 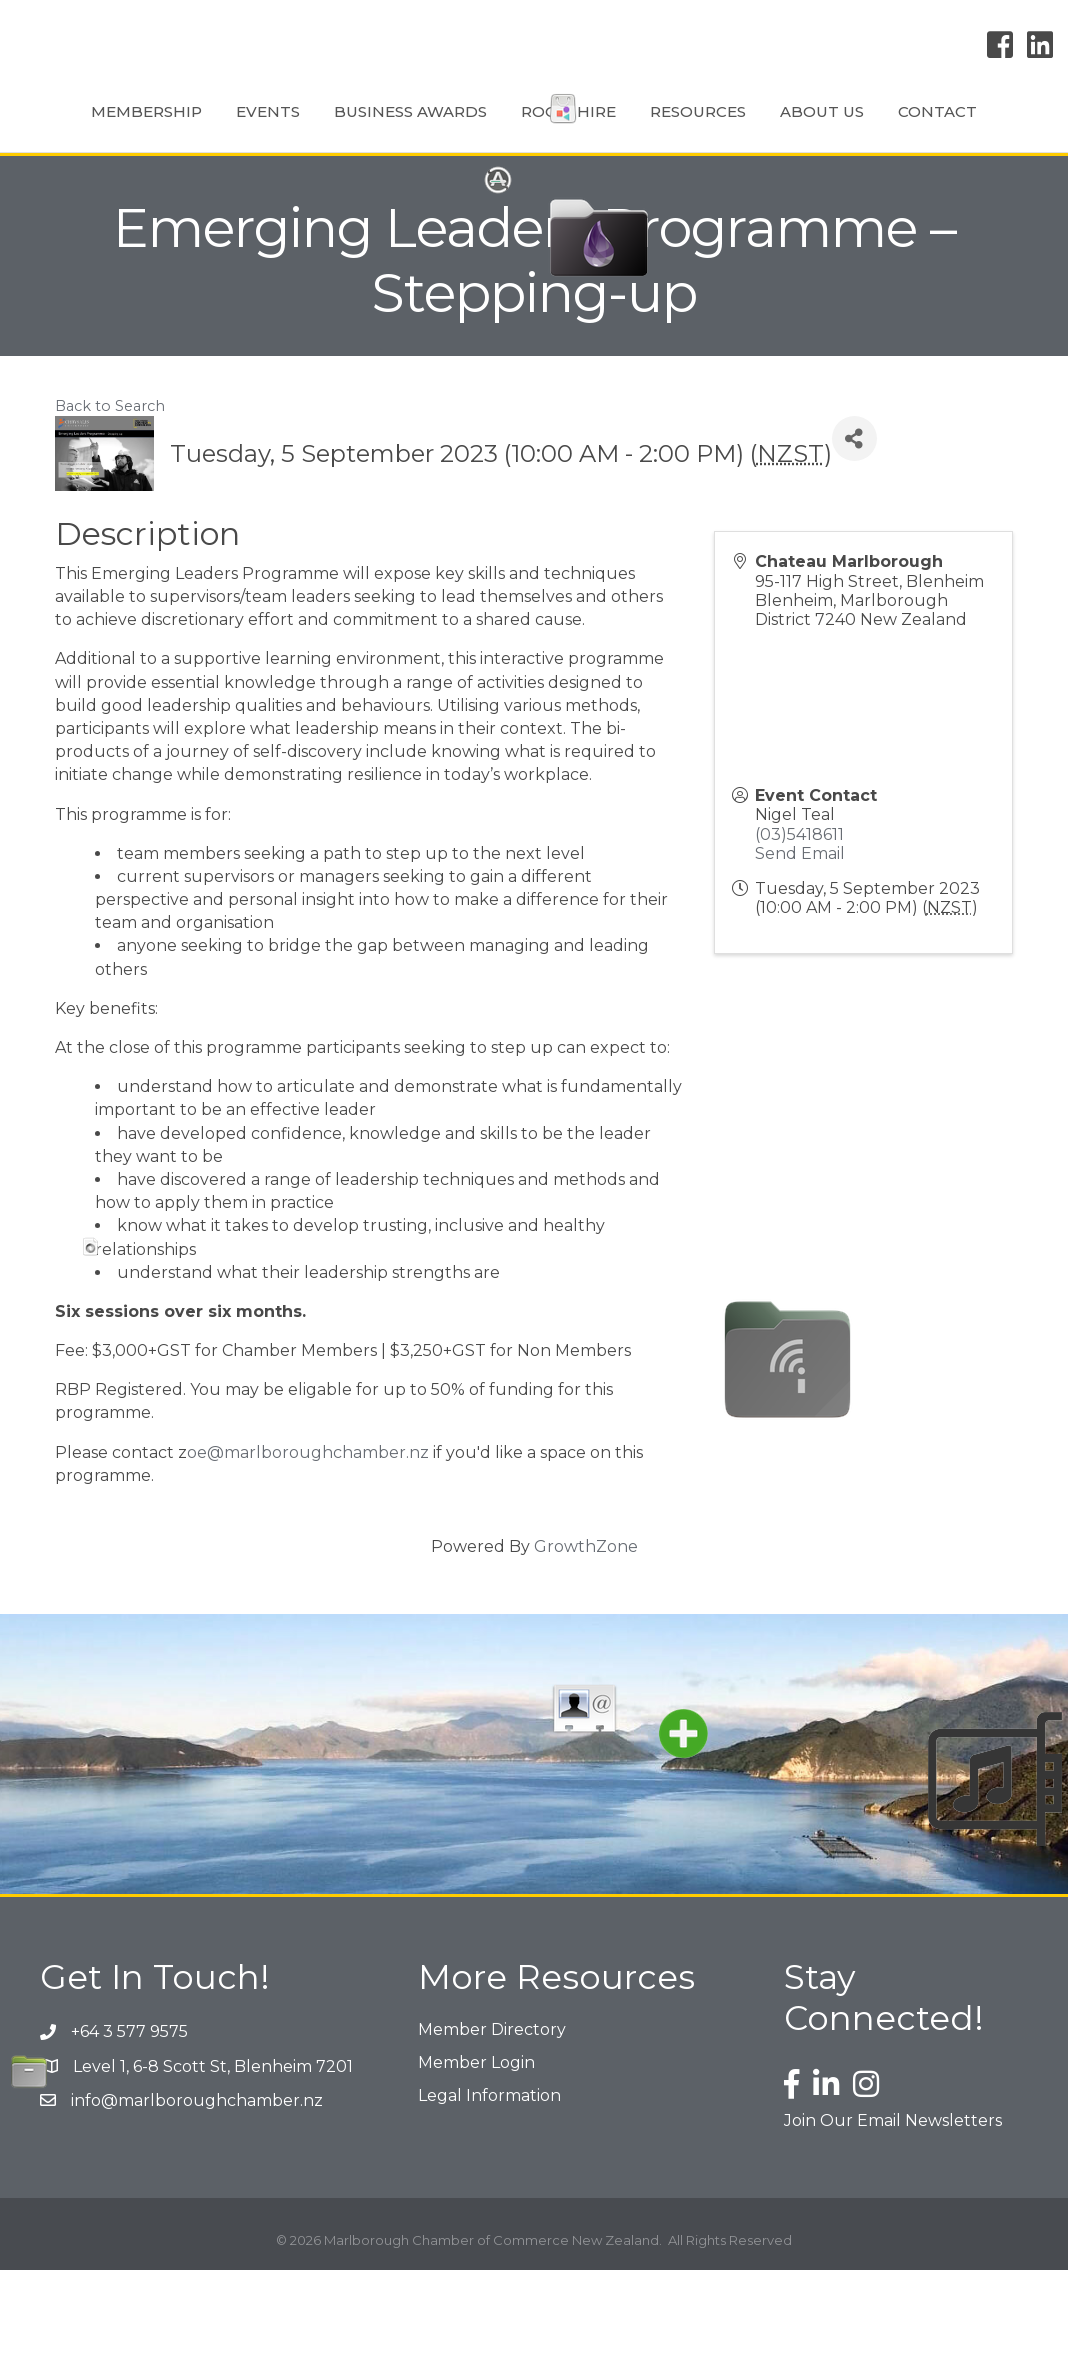 What do you see at coordinates (498, 180) in the screenshot?
I see `check for available software updates` at bounding box center [498, 180].